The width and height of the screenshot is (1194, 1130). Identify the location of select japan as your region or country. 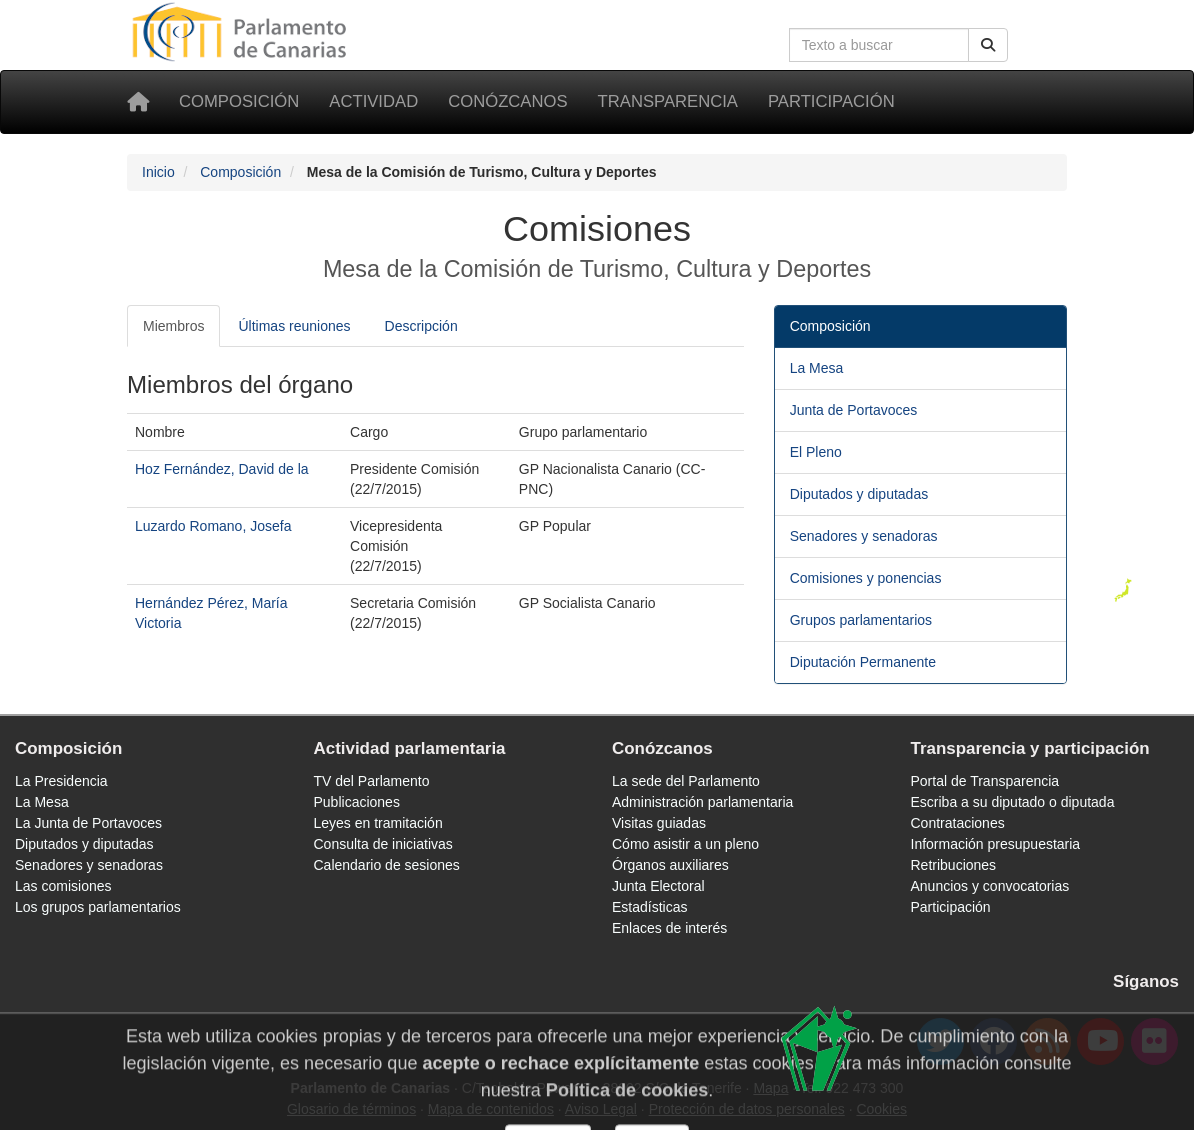
(1123, 590).